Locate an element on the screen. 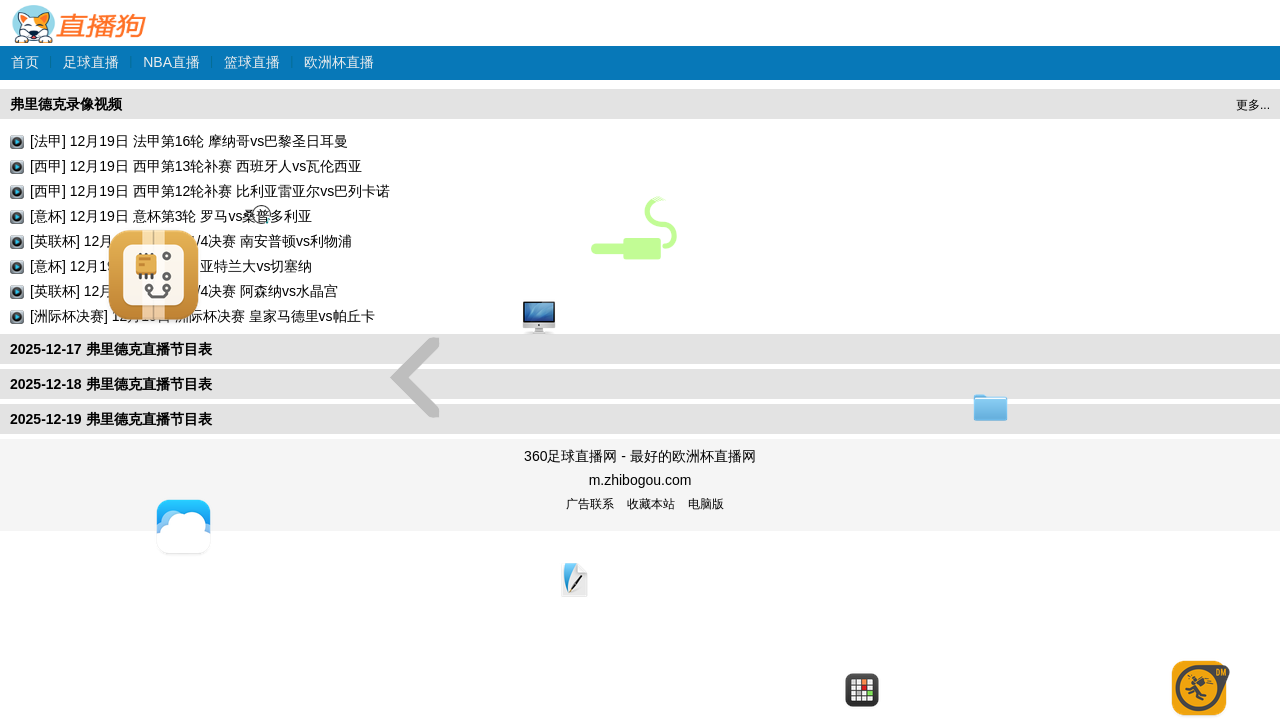  open folder to view contents is located at coordinates (990, 407).